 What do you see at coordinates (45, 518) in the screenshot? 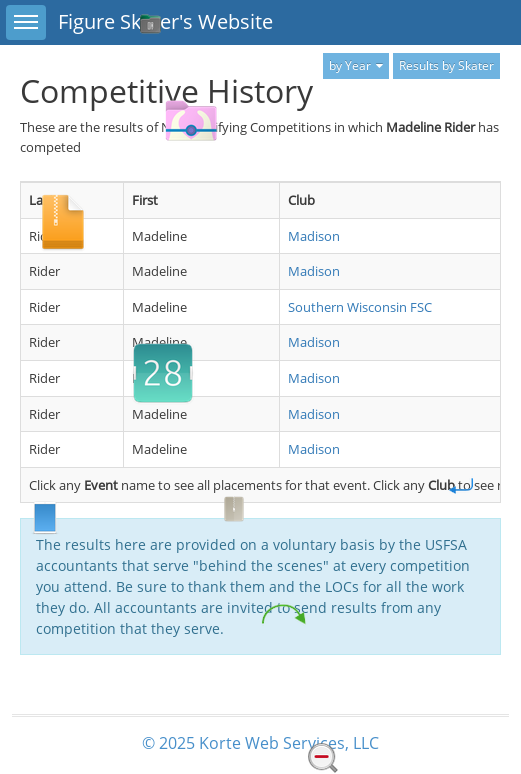
I see `view connected iPad Air device` at bounding box center [45, 518].